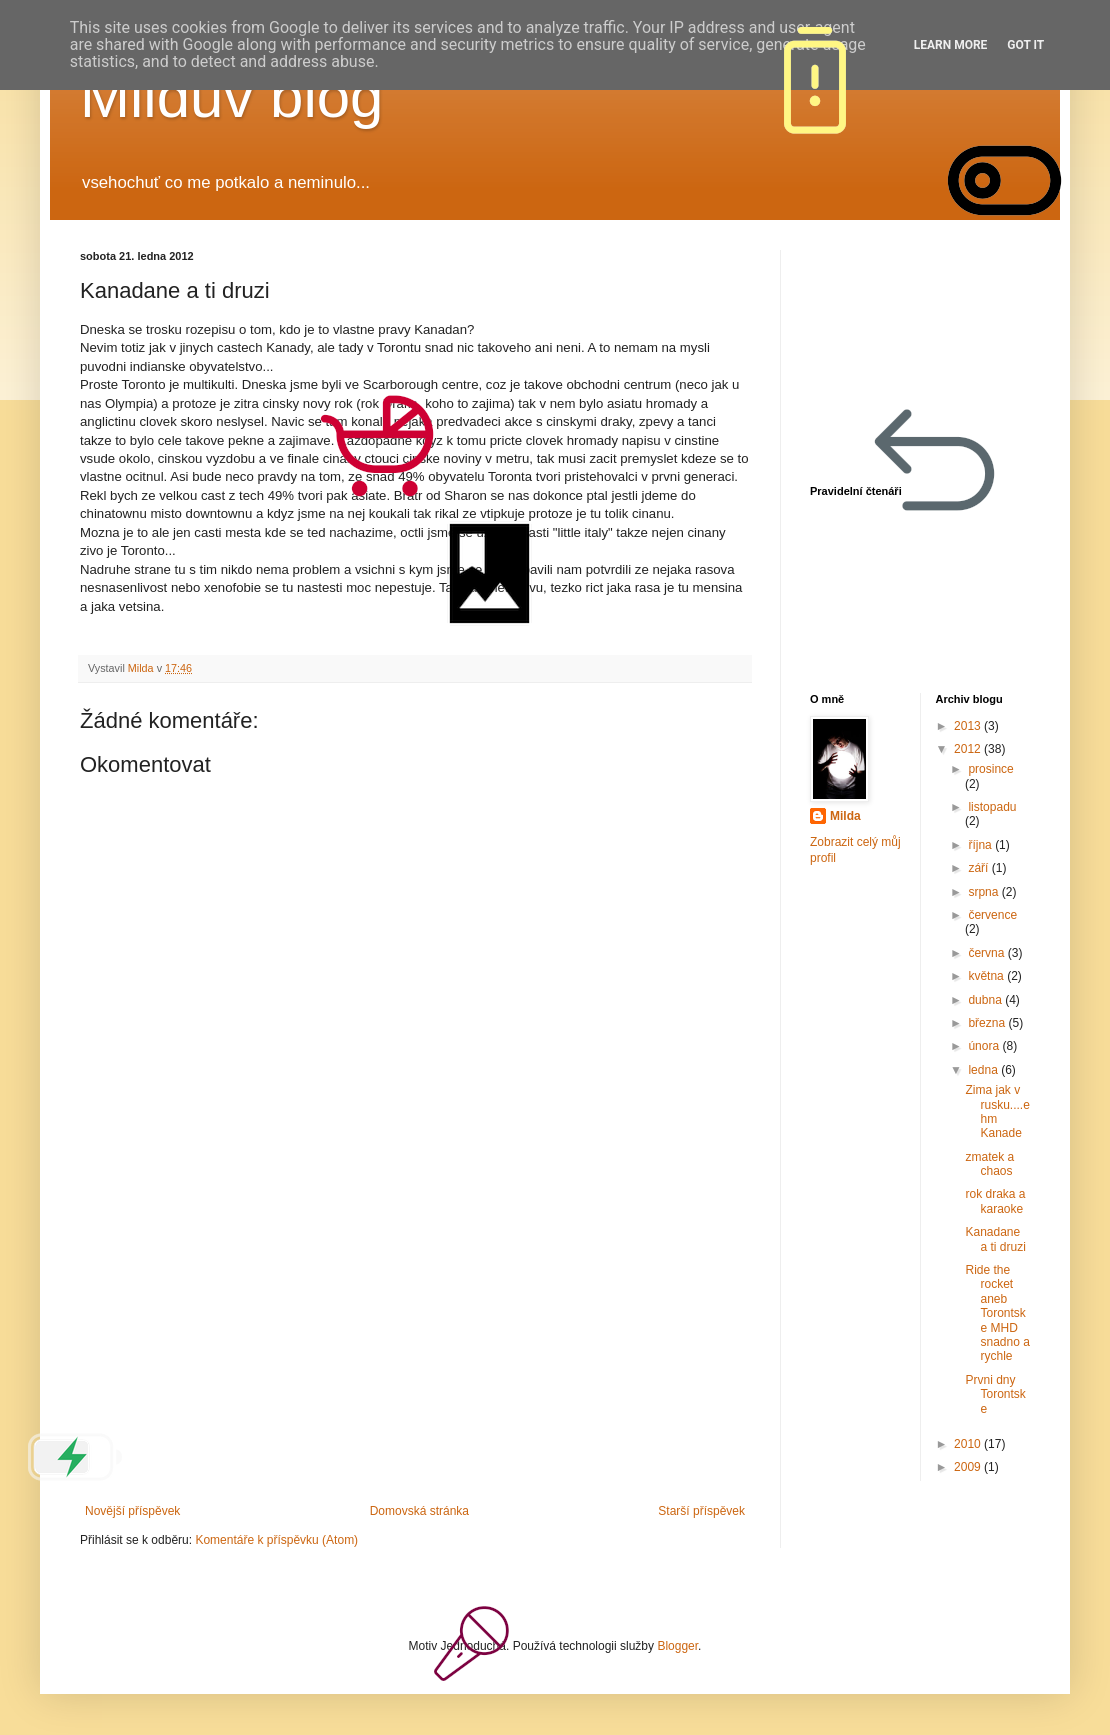 This screenshot has width=1110, height=1735. Describe the element at coordinates (470, 1645) in the screenshot. I see `access voice recording or audio input` at that location.